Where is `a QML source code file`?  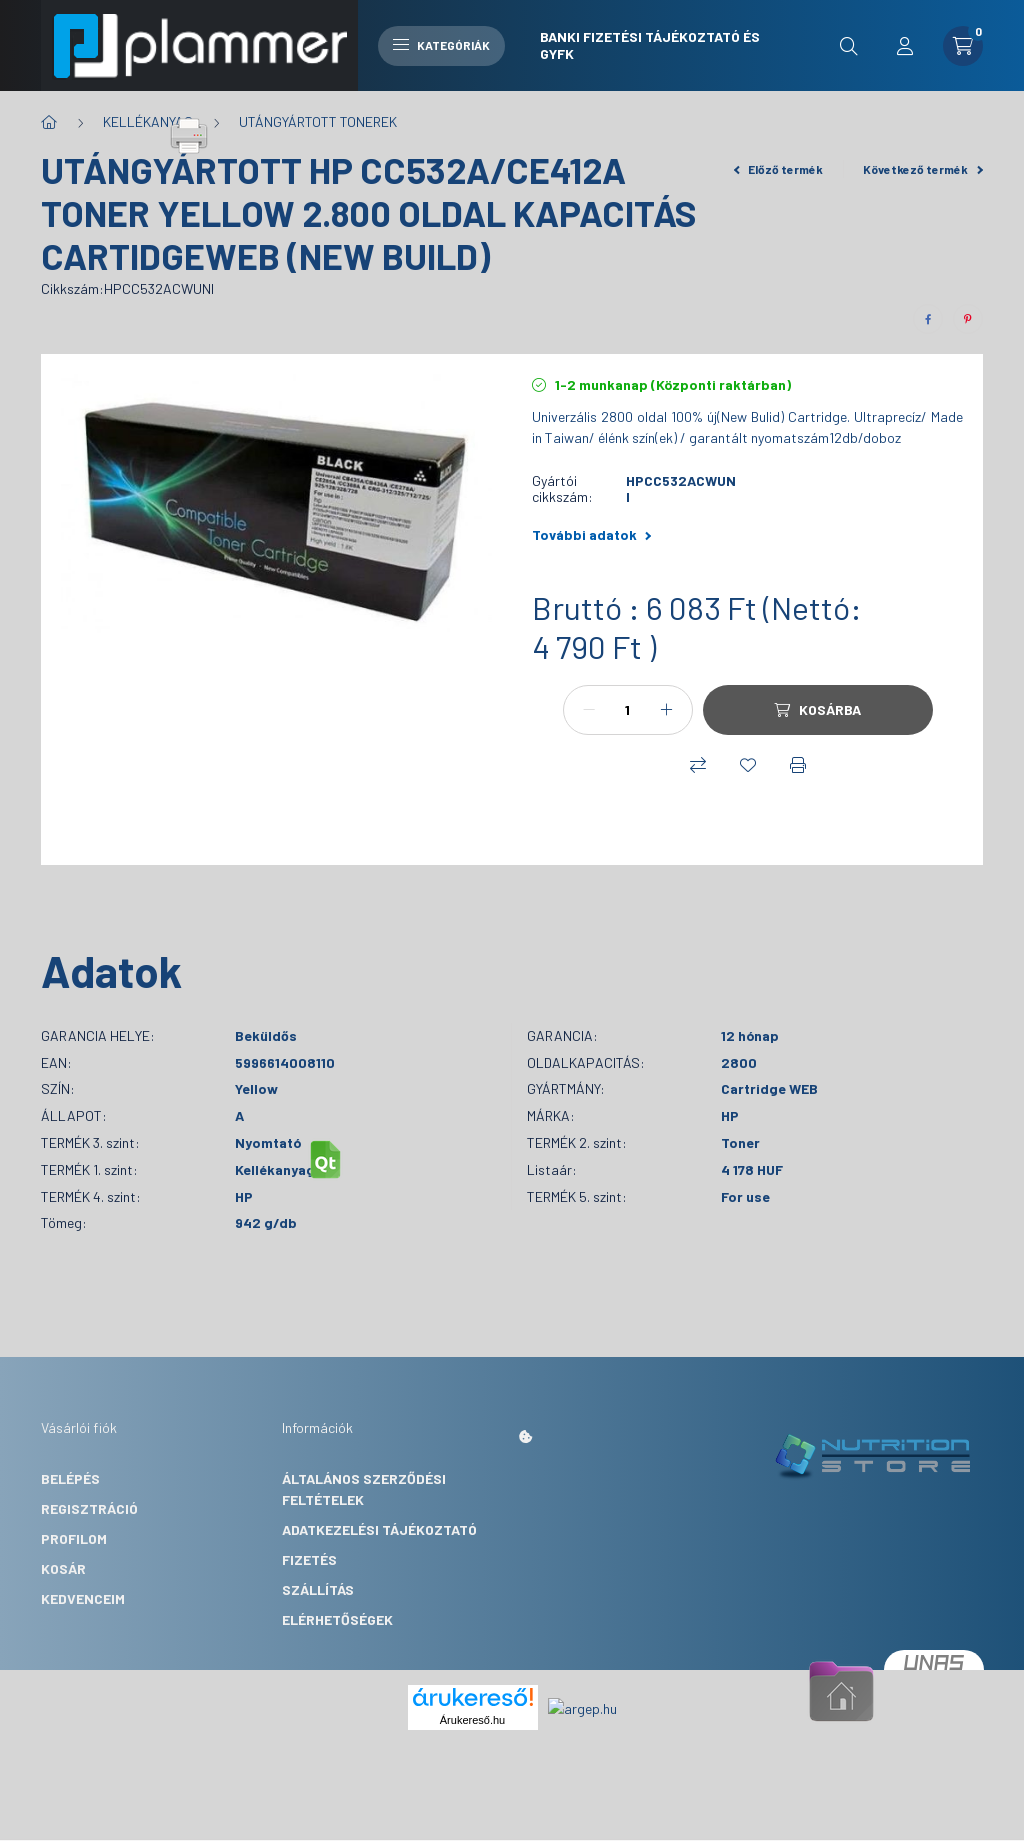 a QML source code file is located at coordinates (325, 1159).